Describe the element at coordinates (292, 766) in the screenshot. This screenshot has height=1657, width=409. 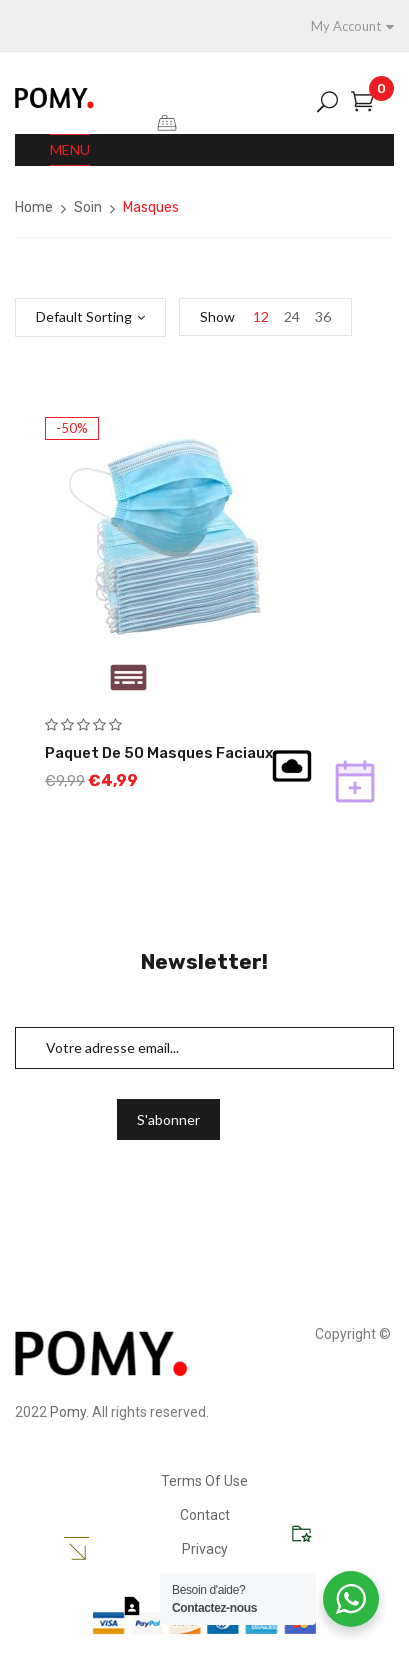
I see `access daydream or screen saver settings` at that location.